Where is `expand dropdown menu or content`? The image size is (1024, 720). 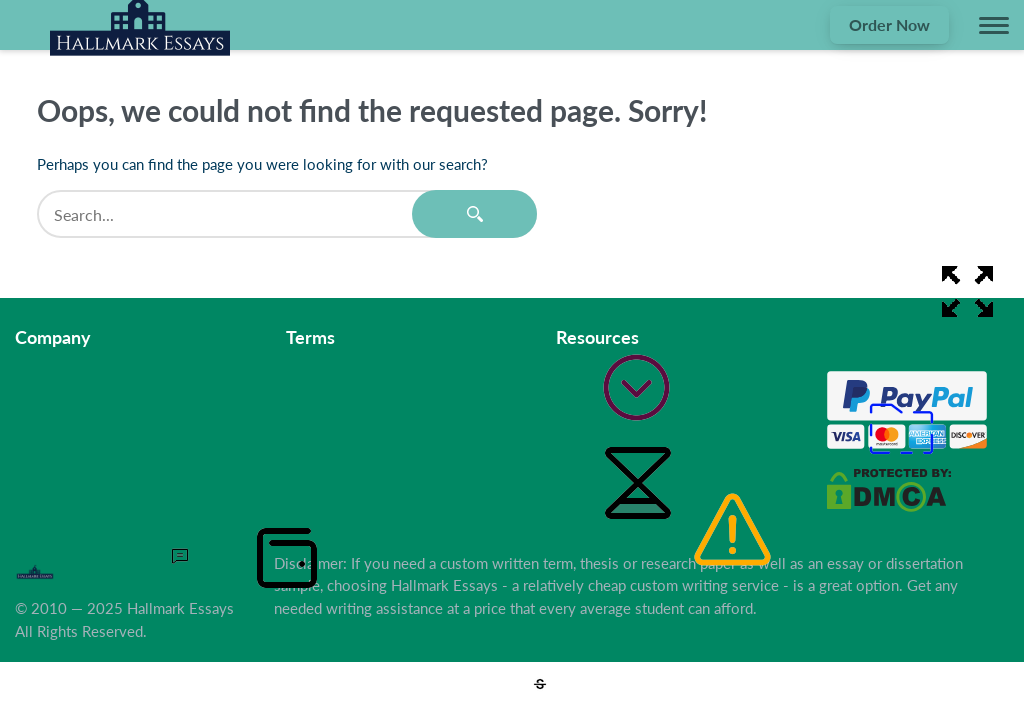 expand dropdown menu or content is located at coordinates (636, 387).